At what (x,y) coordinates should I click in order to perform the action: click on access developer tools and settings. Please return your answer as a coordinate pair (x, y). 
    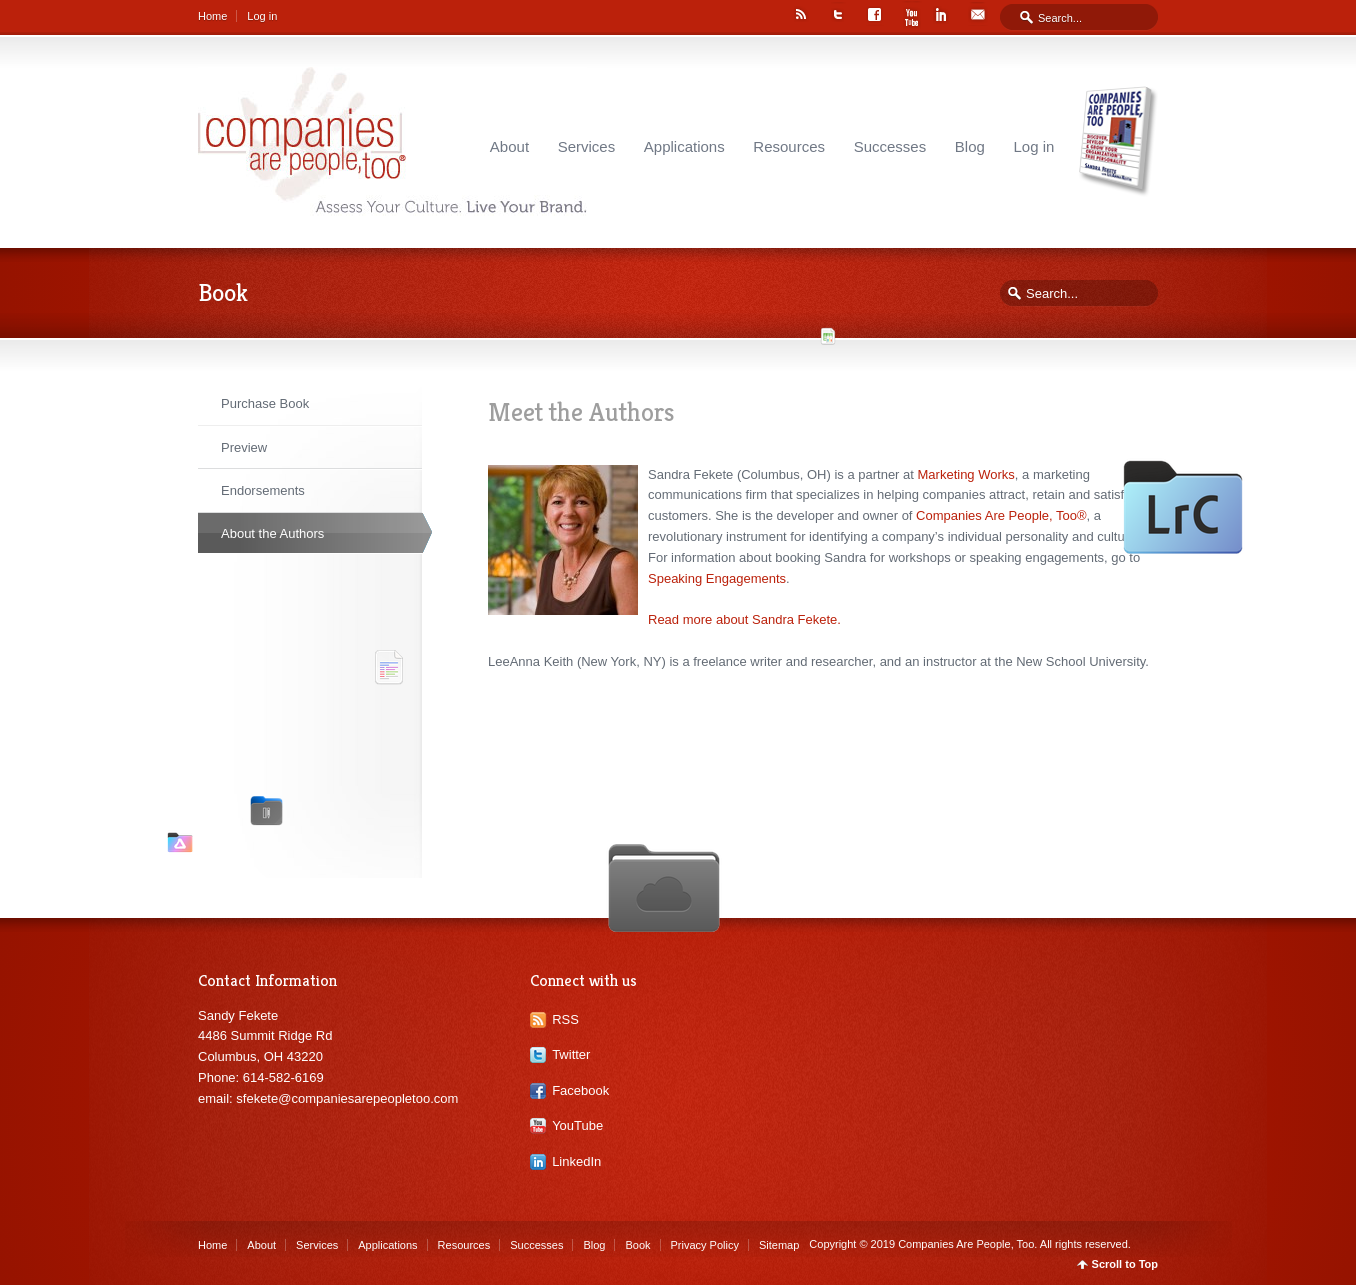
    Looking at the image, I should click on (389, 667).